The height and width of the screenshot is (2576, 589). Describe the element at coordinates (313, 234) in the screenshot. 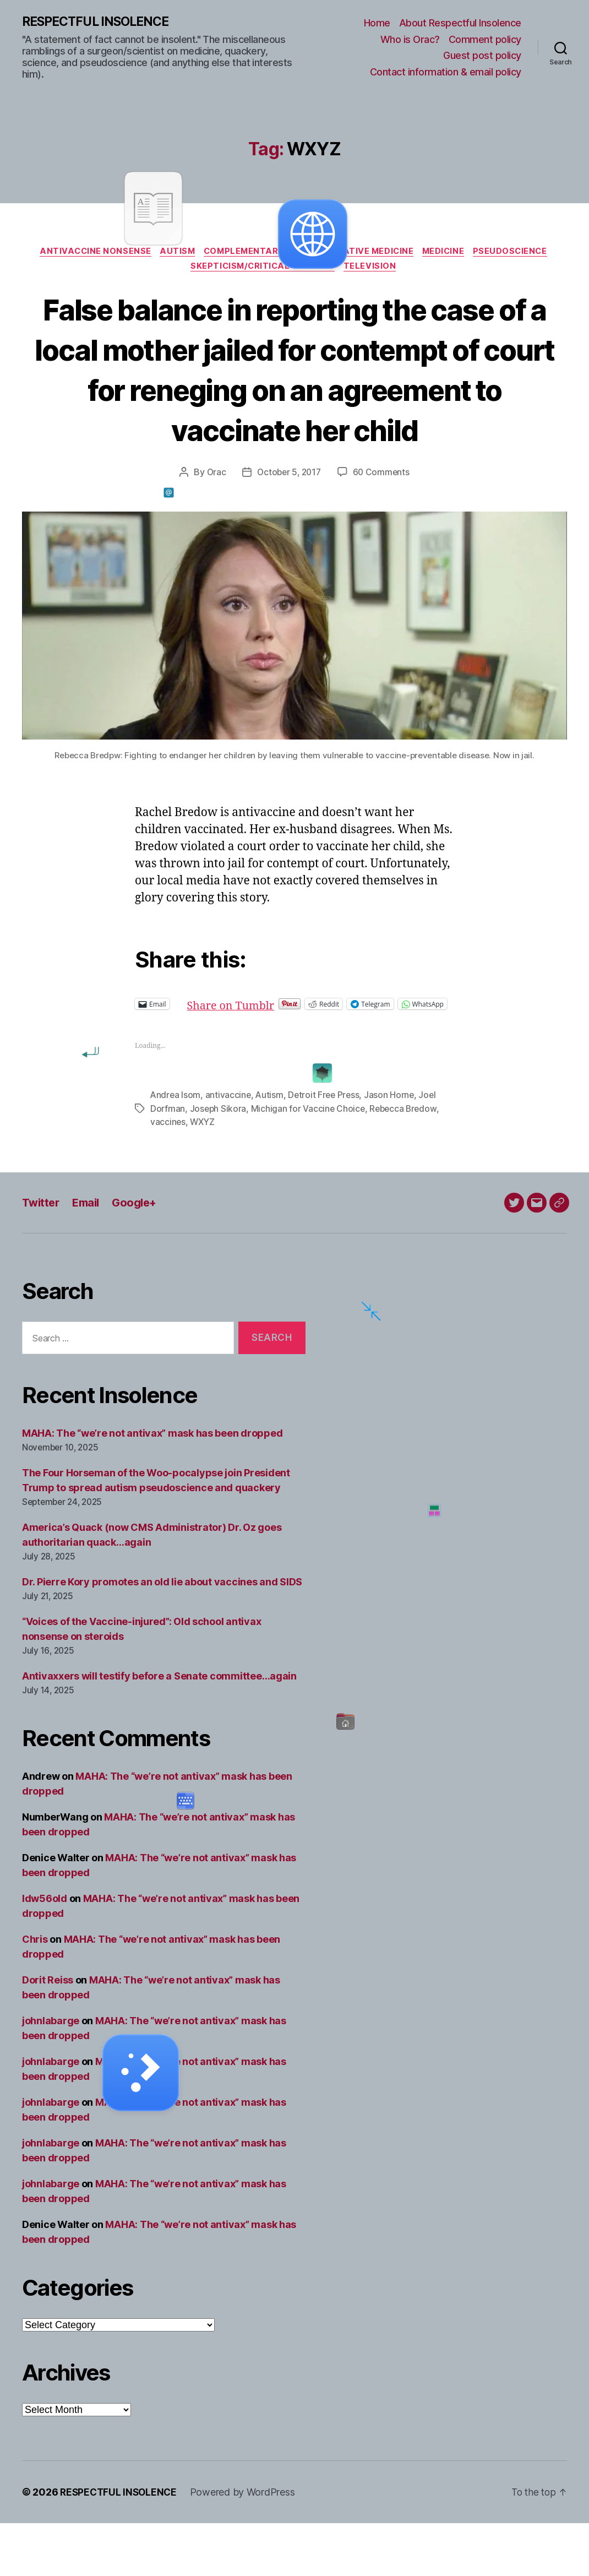

I see `access language learning applications` at that location.